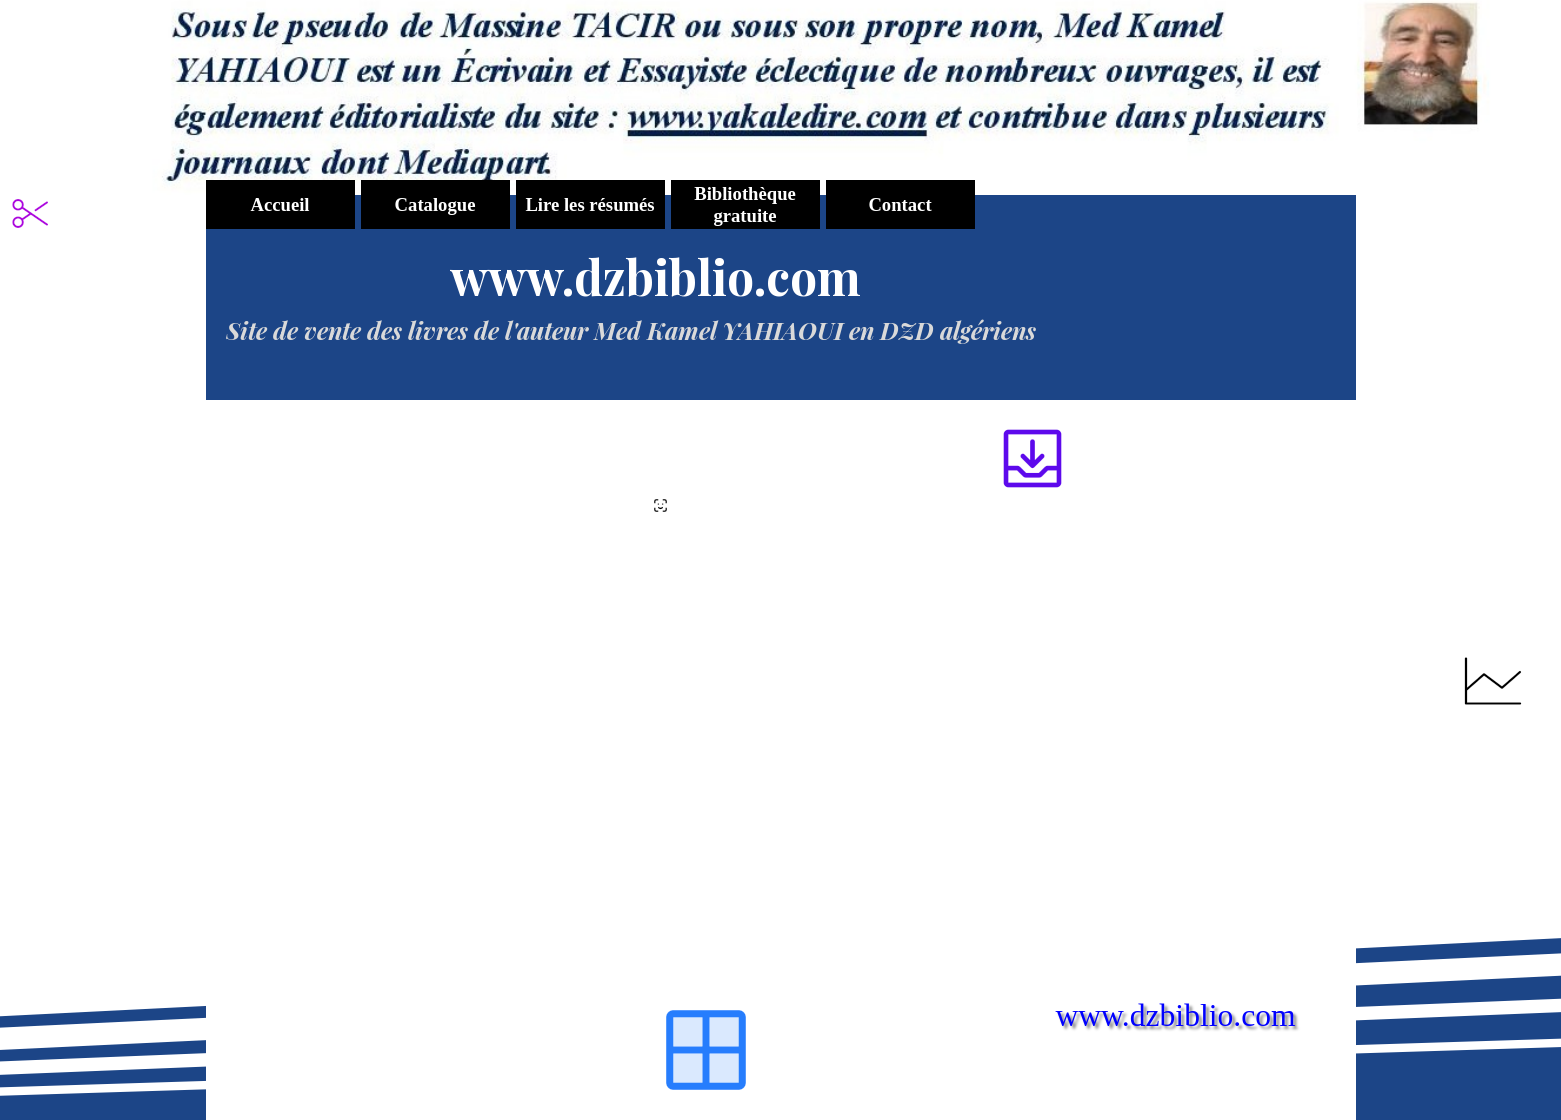 This screenshot has height=1120, width=1561. I want to click on download file to inbox or tray, so click(1032, 458).